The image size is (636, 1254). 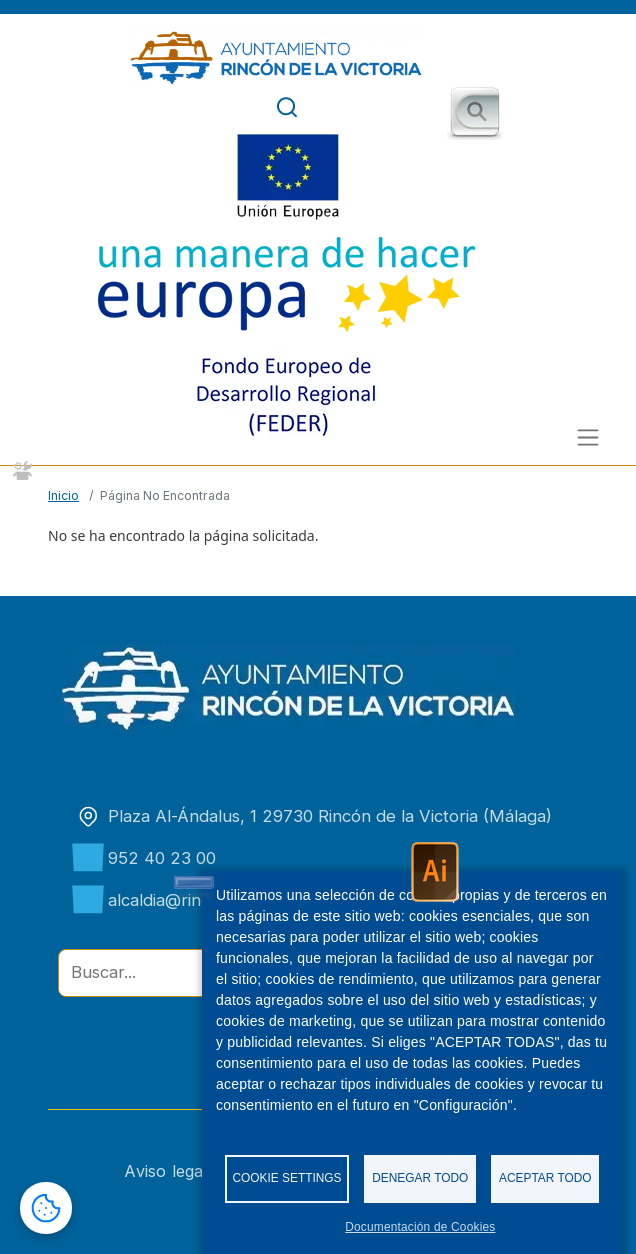 I want to click on open search preferences or settings, so click(x=475, y=112).